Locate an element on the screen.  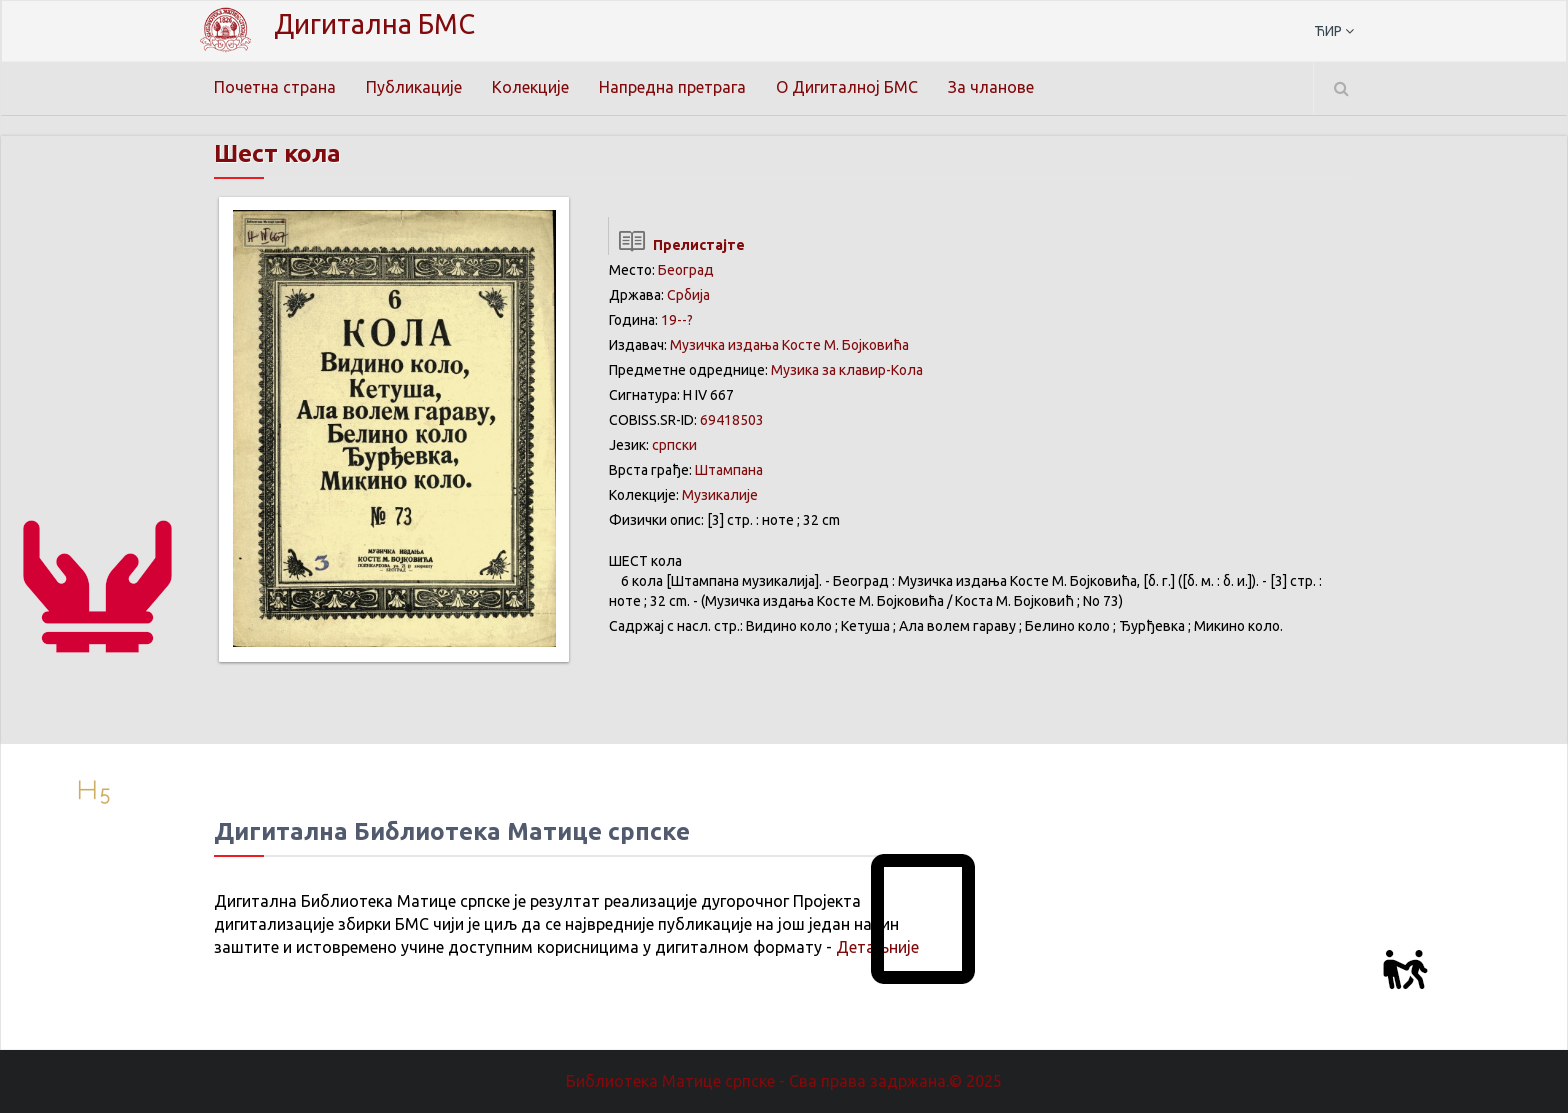
format text as heading level 5 is located at coordinates (92, 791).